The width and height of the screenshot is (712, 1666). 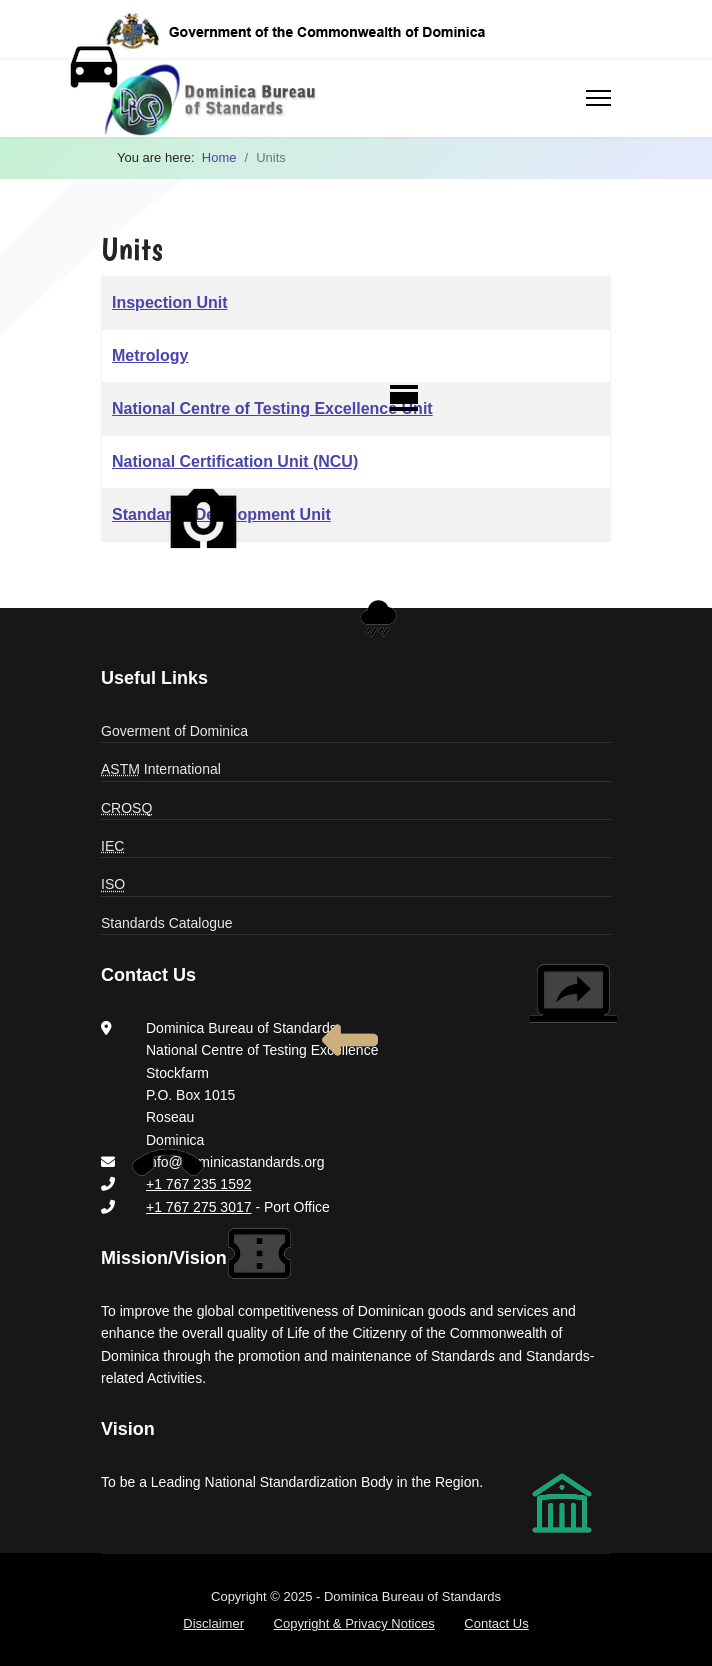 I want to click on view your tickets or passes, so click(x=259, y=1253).